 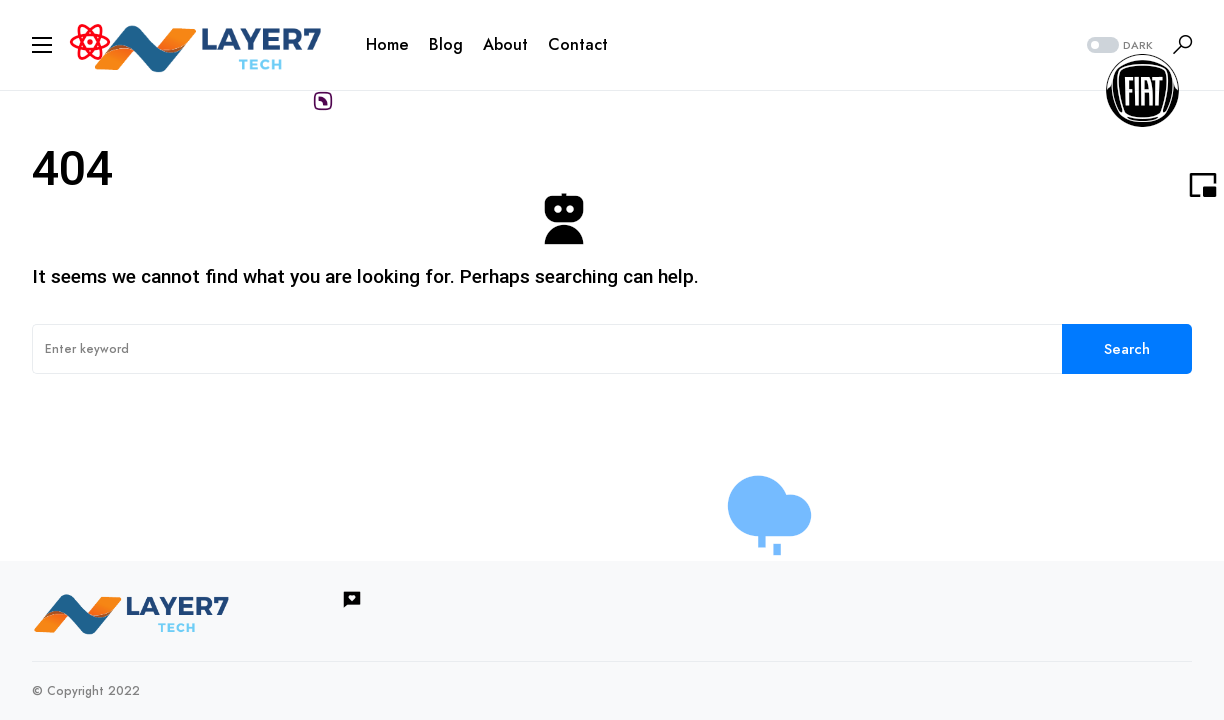 What do you see at coordinates (352, 599) in the screenshot?
I see `view liked or favorited messages` at bounding box center [352, 599].